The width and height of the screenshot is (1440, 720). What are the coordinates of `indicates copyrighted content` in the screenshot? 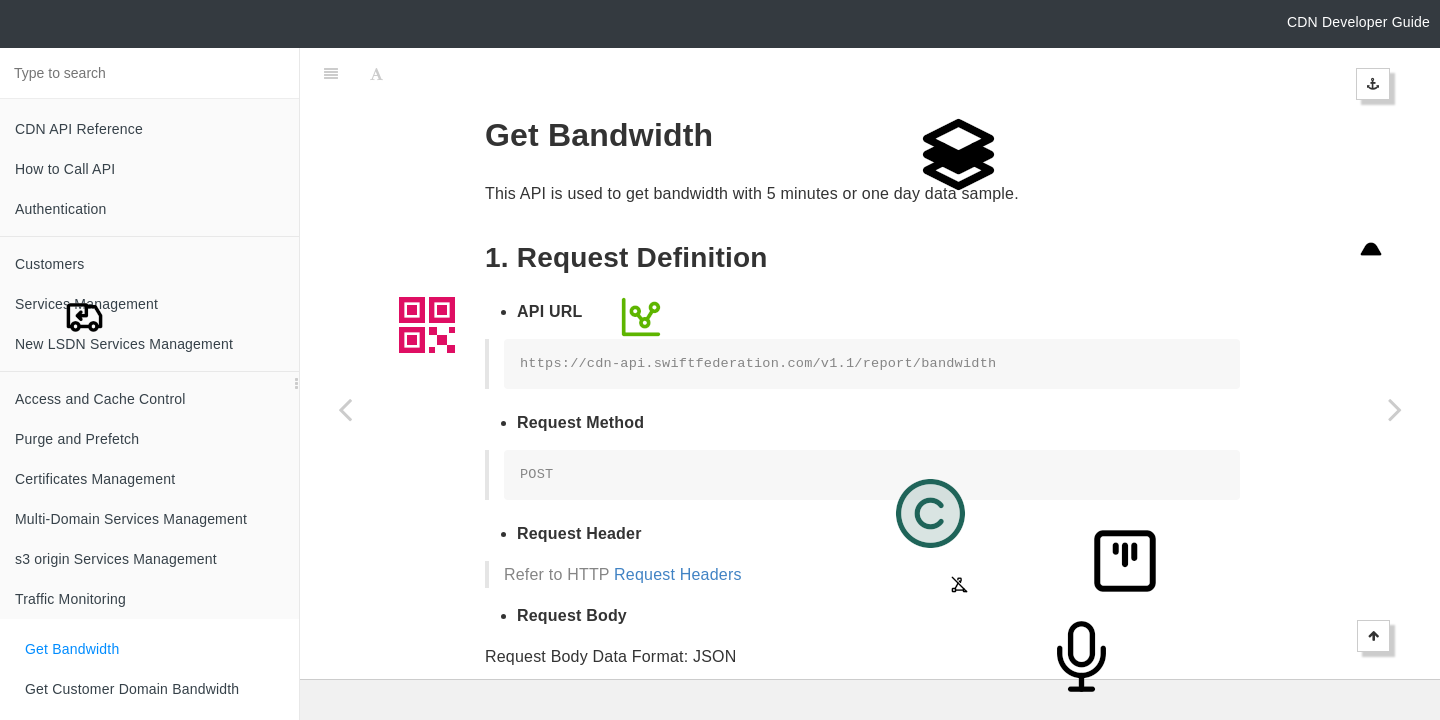 It's located at (930, 513).